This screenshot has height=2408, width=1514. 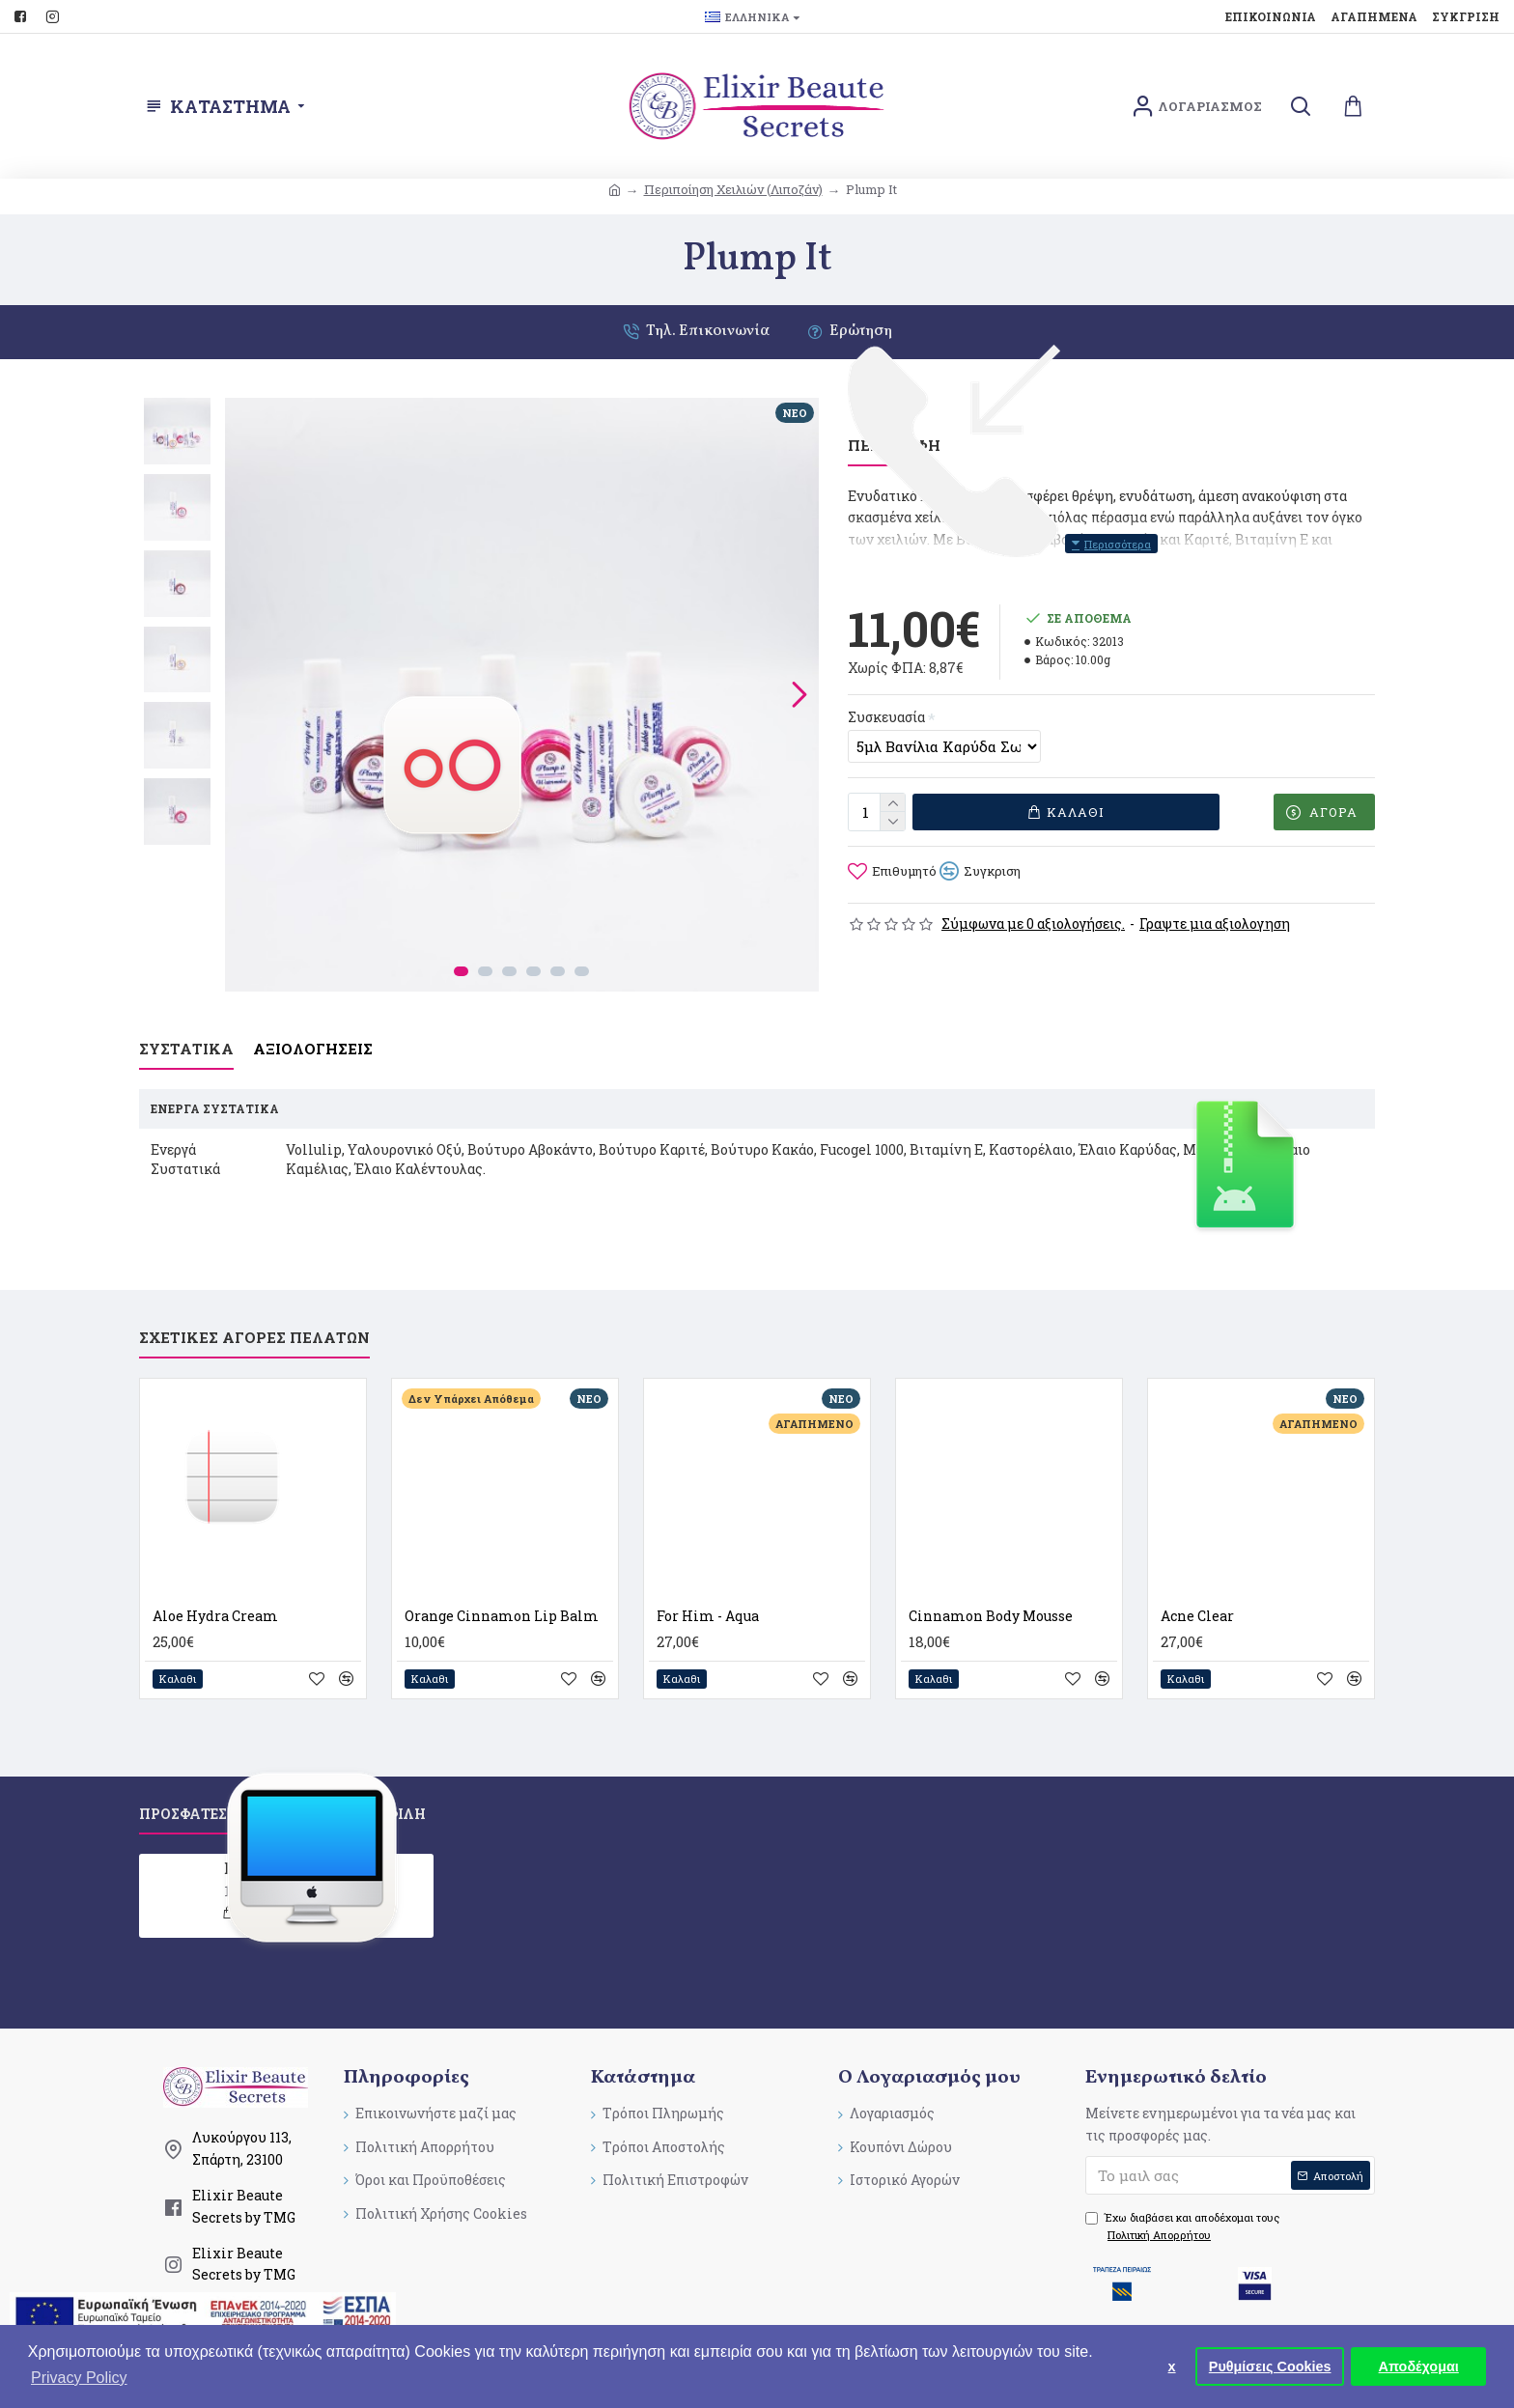 What do you see at coordinates (452, 765) in the screenshot?
I see `launch genymotion android emulator` at bounding box center [452, 765].